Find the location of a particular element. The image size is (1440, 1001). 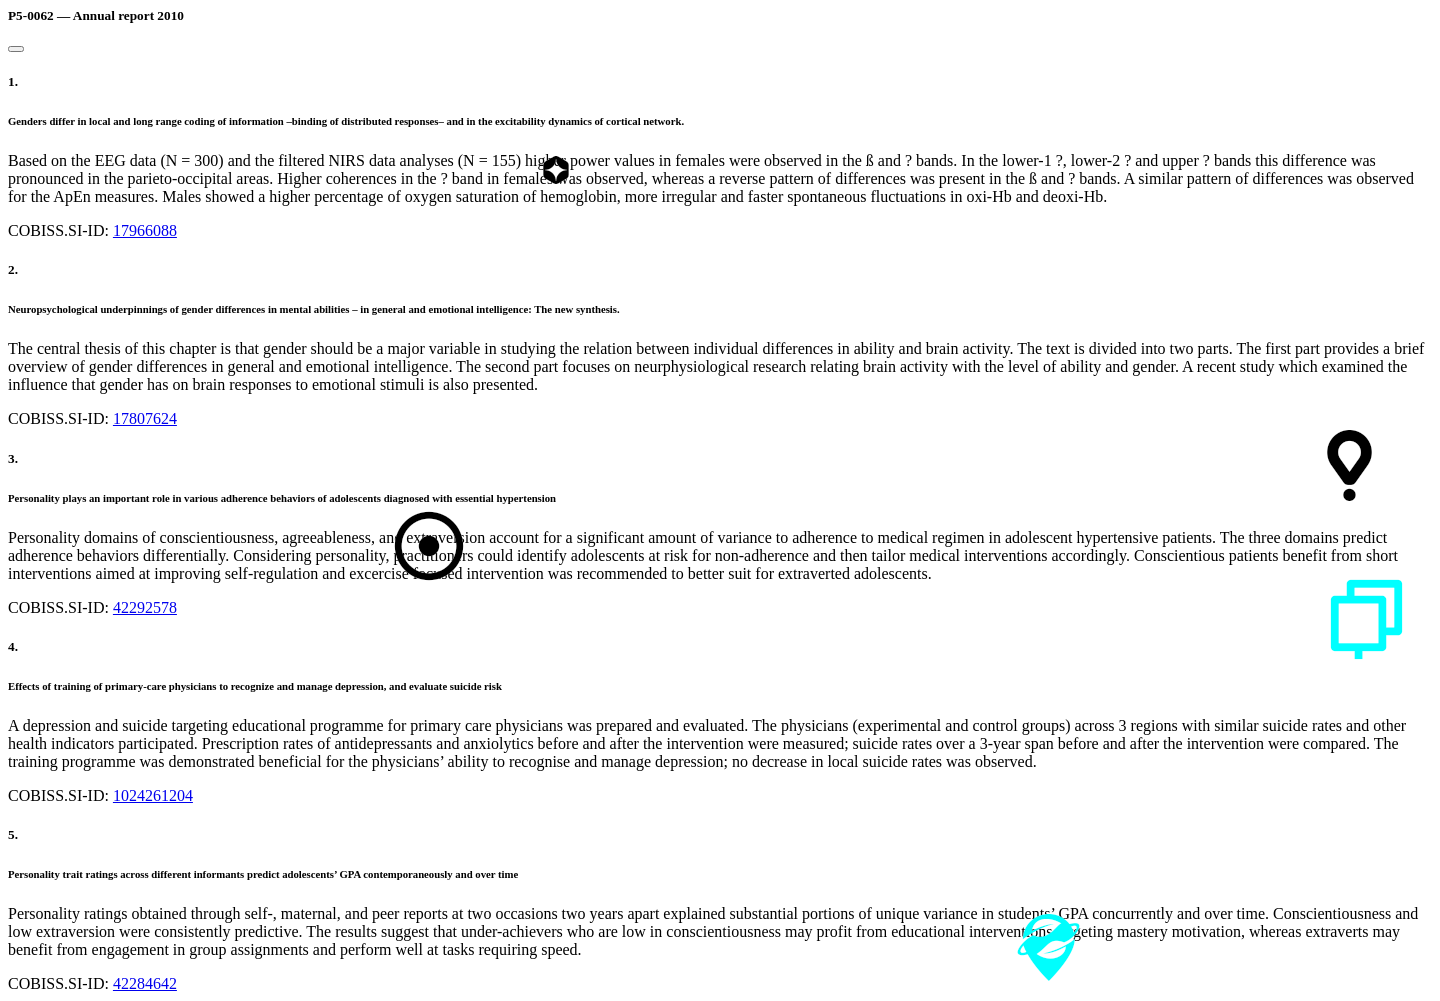

start recording audio or video is located at coordinates (429, 546).